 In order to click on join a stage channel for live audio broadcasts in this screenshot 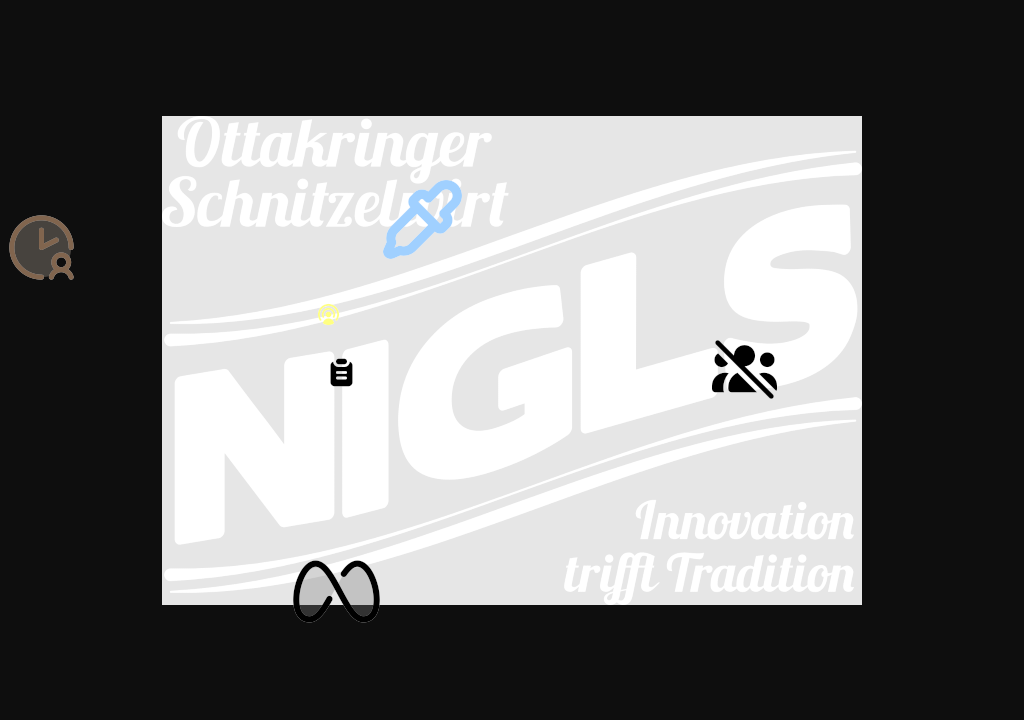, I will do `click(328, 314)`.